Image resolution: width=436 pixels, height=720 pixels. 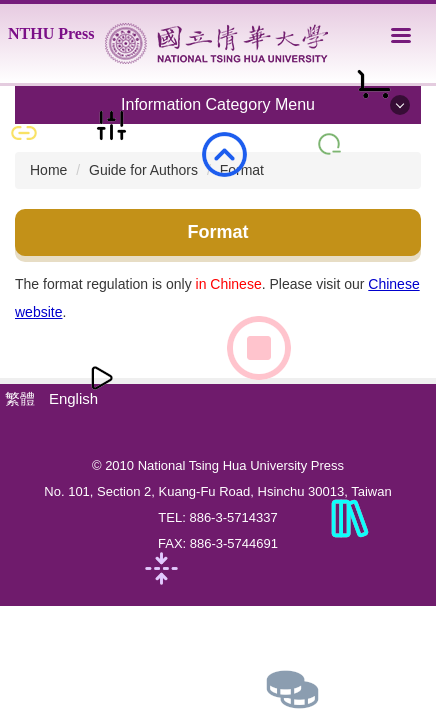 I want to click on collapse content vertically, so click(x=161, y=568).